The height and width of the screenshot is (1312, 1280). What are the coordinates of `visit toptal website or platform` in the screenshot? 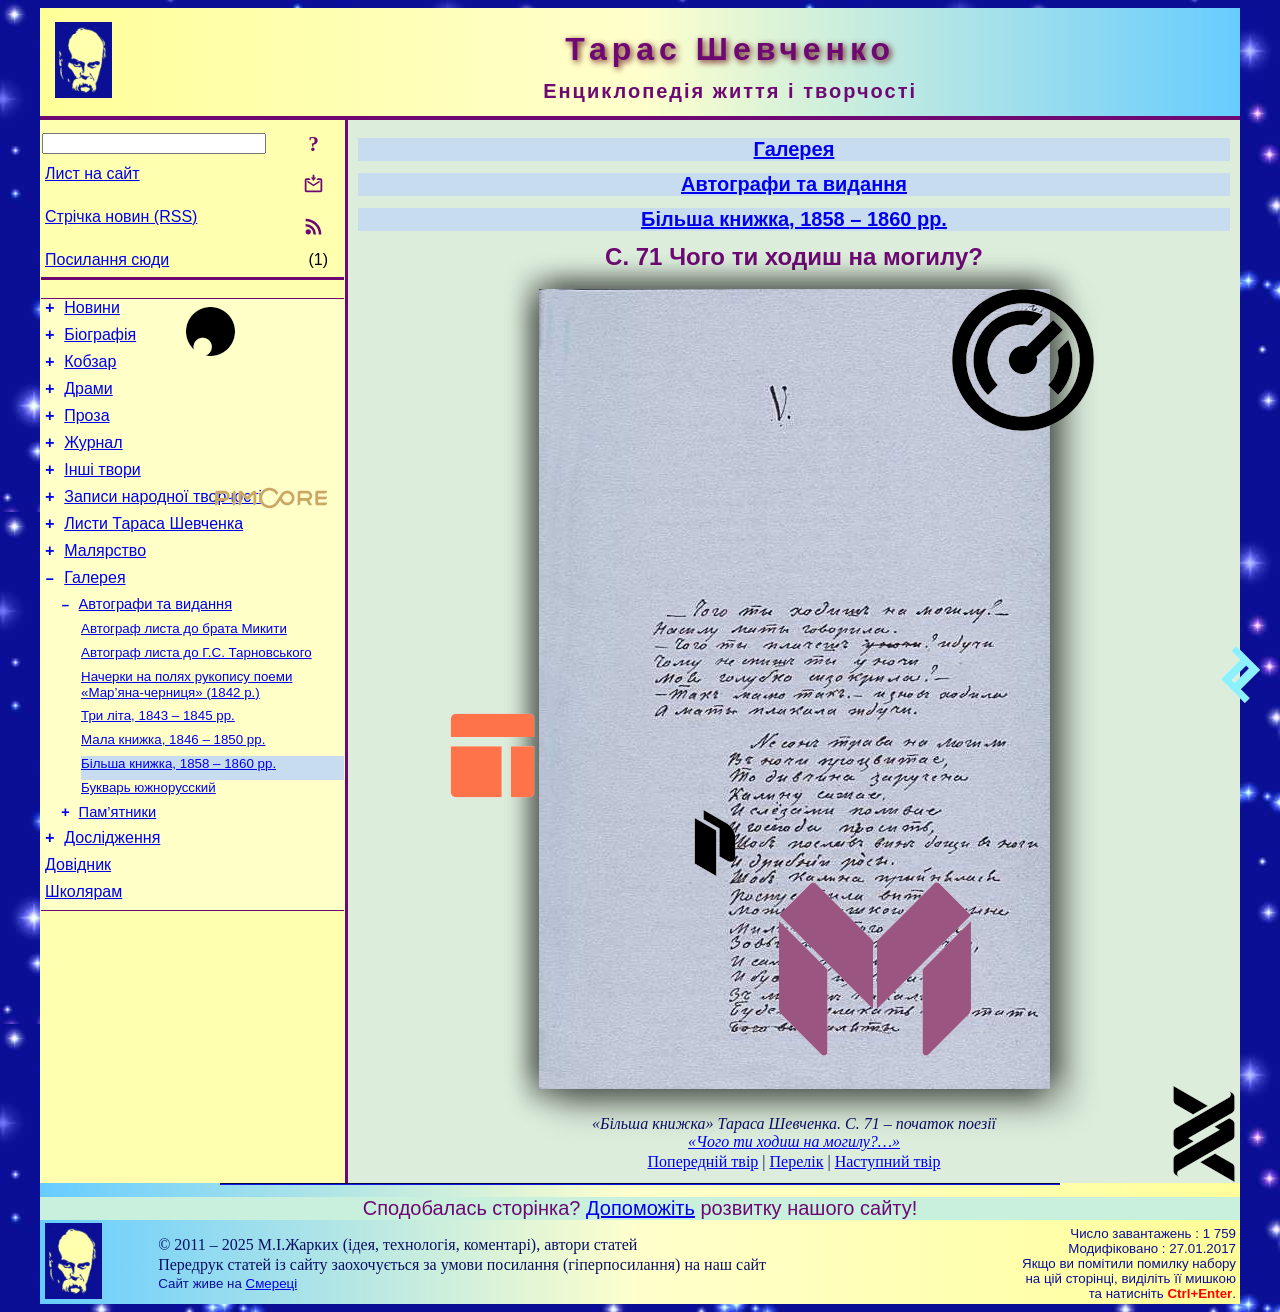 It's located at (1240, 674).